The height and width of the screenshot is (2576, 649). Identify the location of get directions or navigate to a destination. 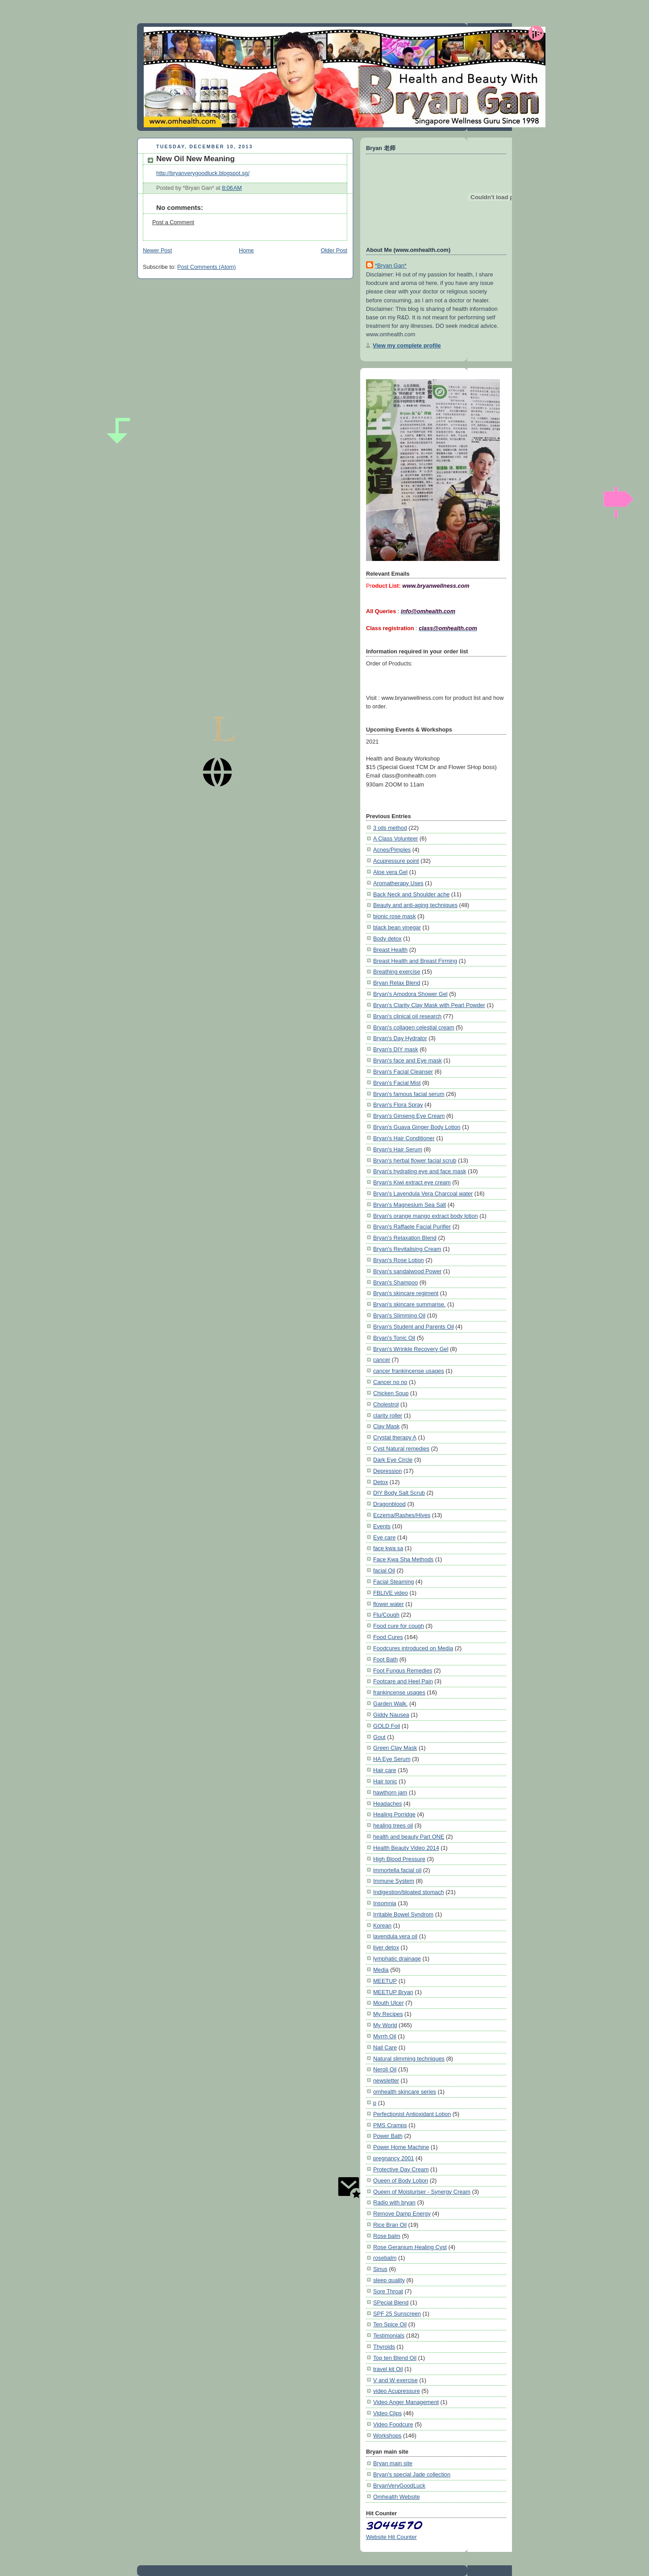
(617, 502).